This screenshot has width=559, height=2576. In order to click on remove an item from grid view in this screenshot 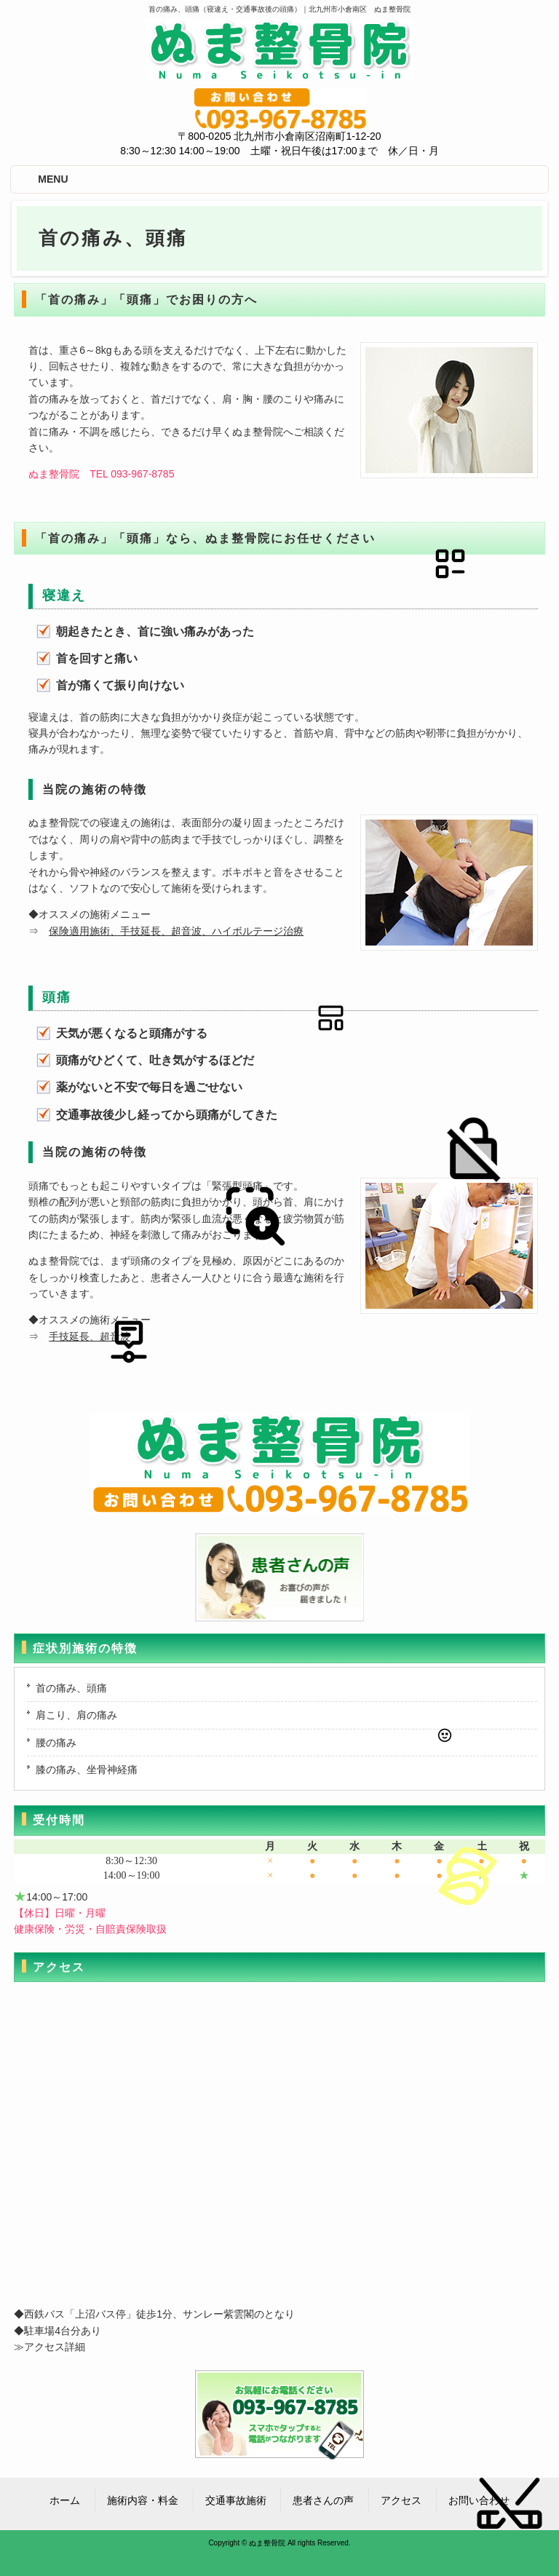, I will do `click(450, 563)`.